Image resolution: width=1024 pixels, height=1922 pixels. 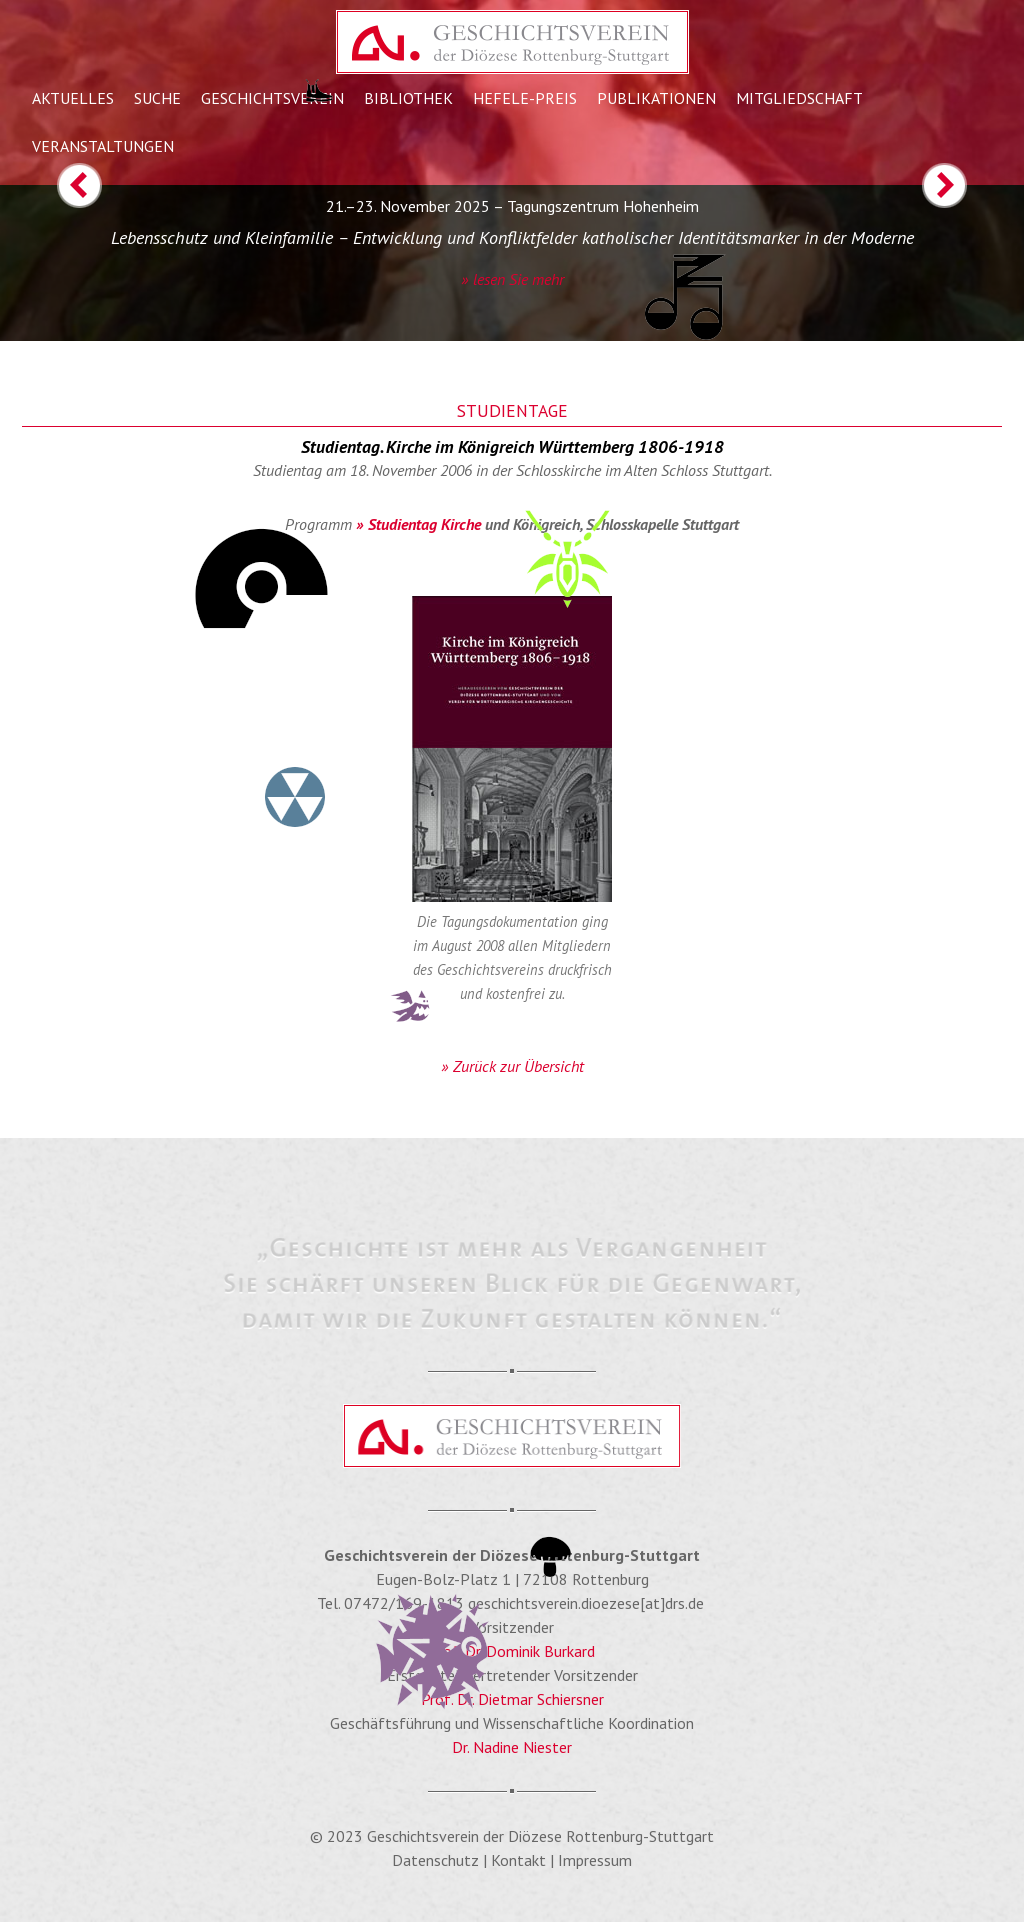 I want to click on mushroom power-up or collectible item, so click(x=550, y=1556).